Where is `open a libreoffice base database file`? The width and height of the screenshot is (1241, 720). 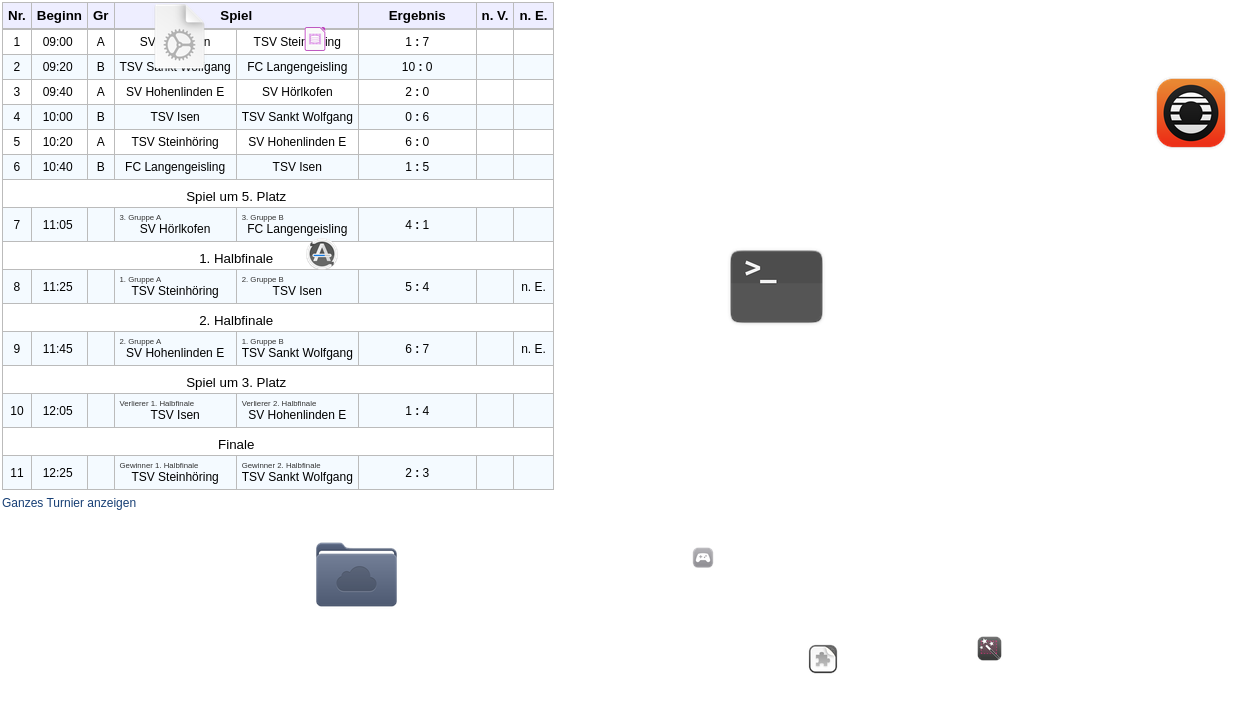
open a libreoffice base database file is located at coordinates (315, 39).